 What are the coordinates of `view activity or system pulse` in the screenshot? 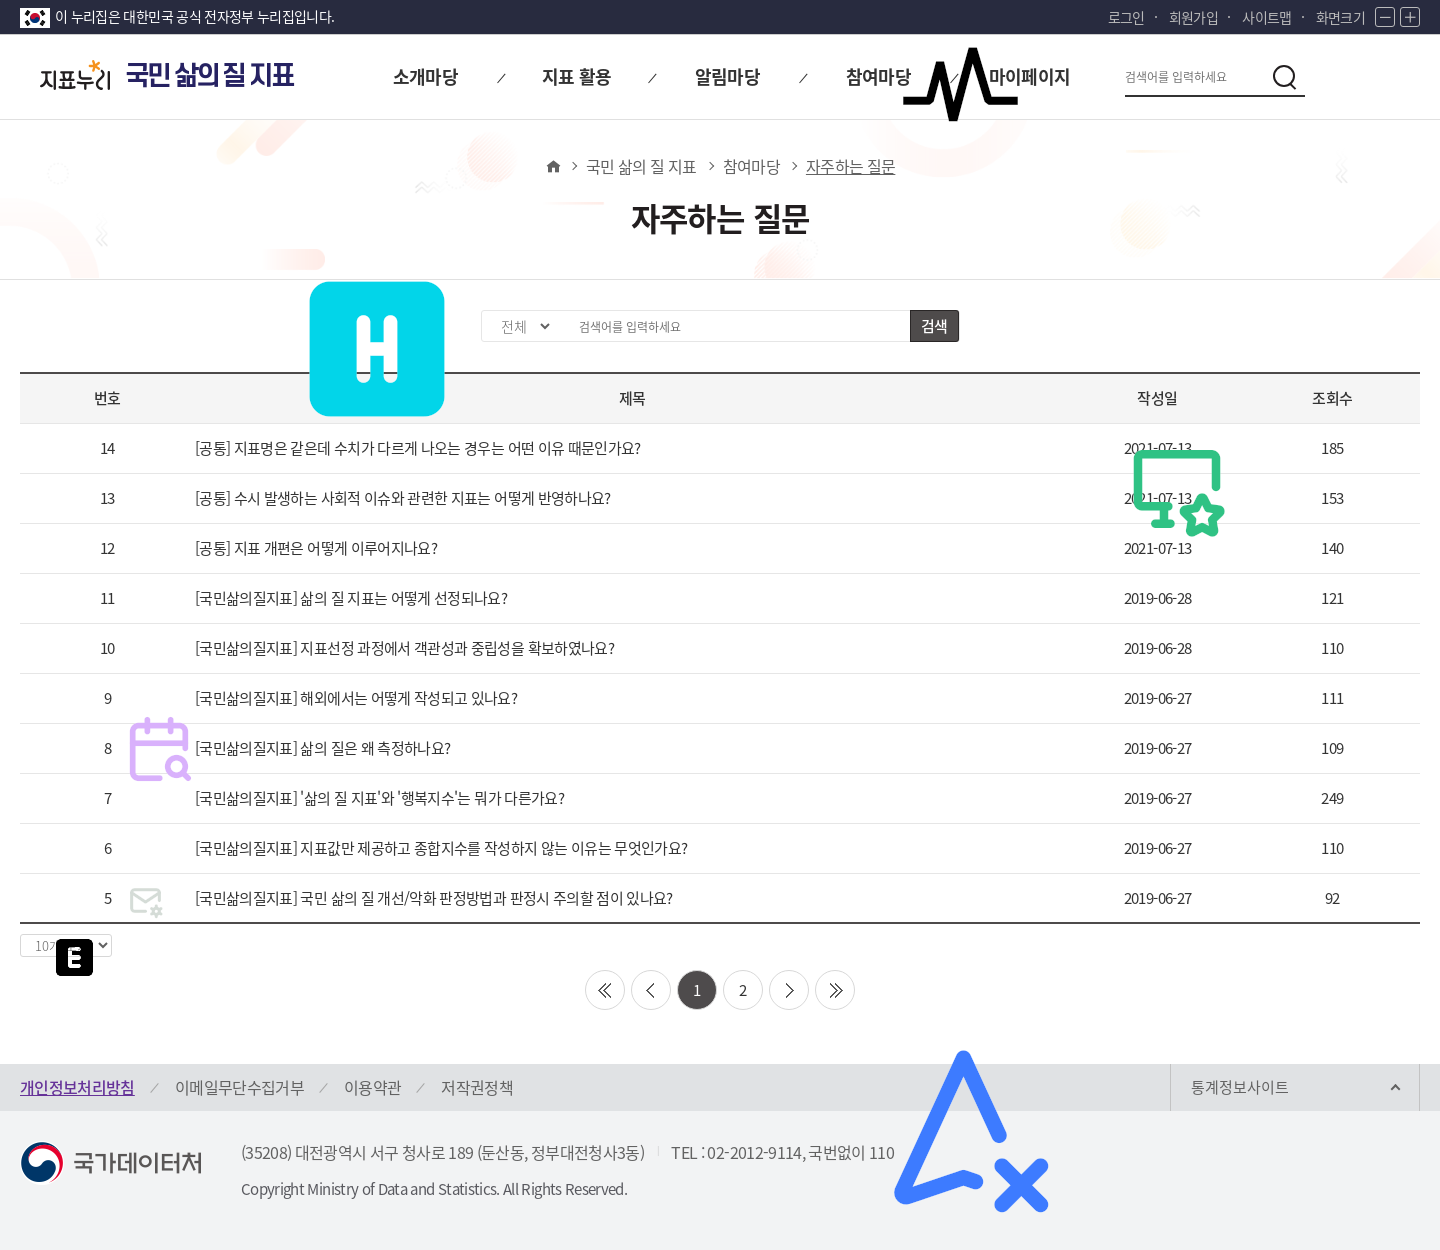 It's located at (960, 88).